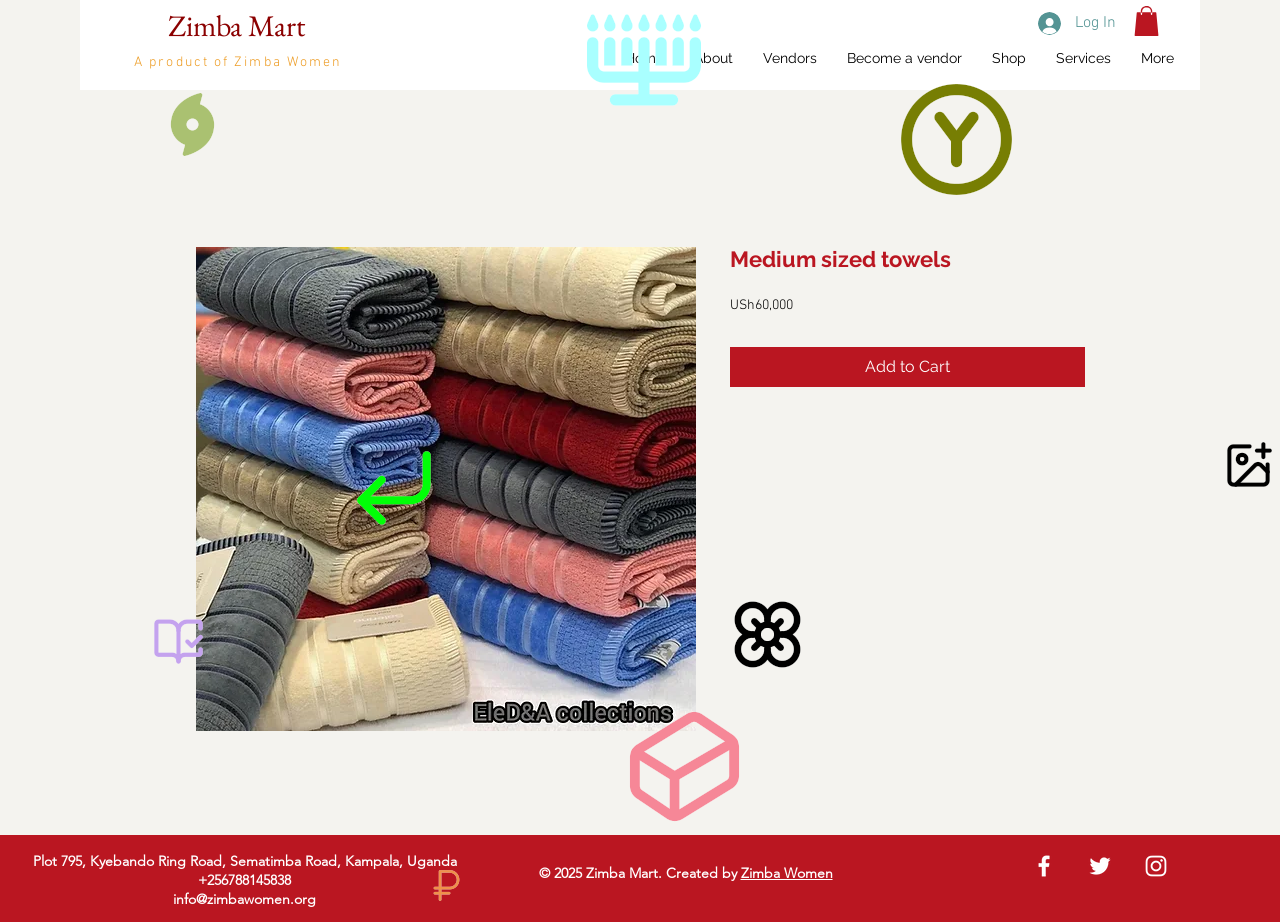  Describe the element at coordinates (767, 634) in the screenshot. I see `access nature or garden-related content` at that location.